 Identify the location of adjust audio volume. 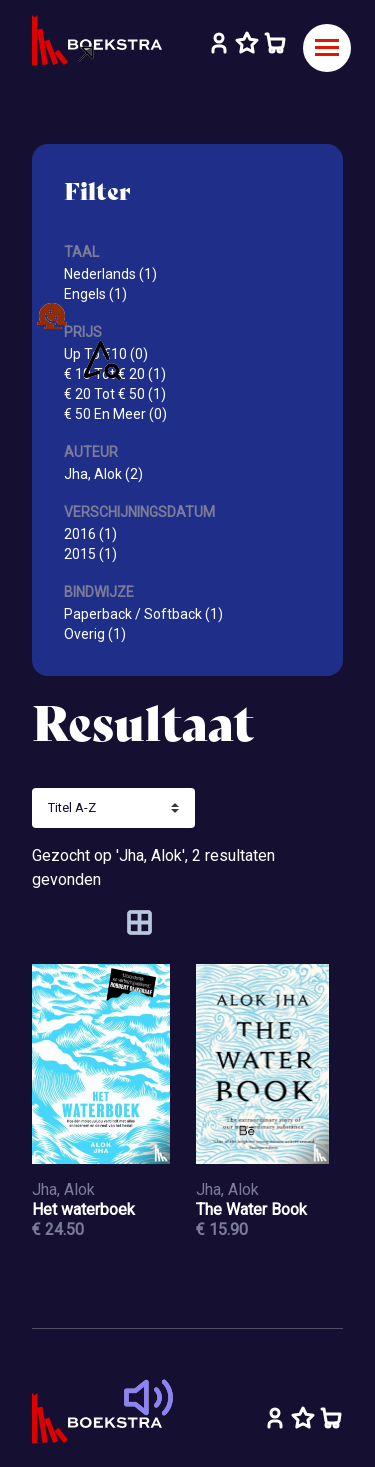
(148, 1397).